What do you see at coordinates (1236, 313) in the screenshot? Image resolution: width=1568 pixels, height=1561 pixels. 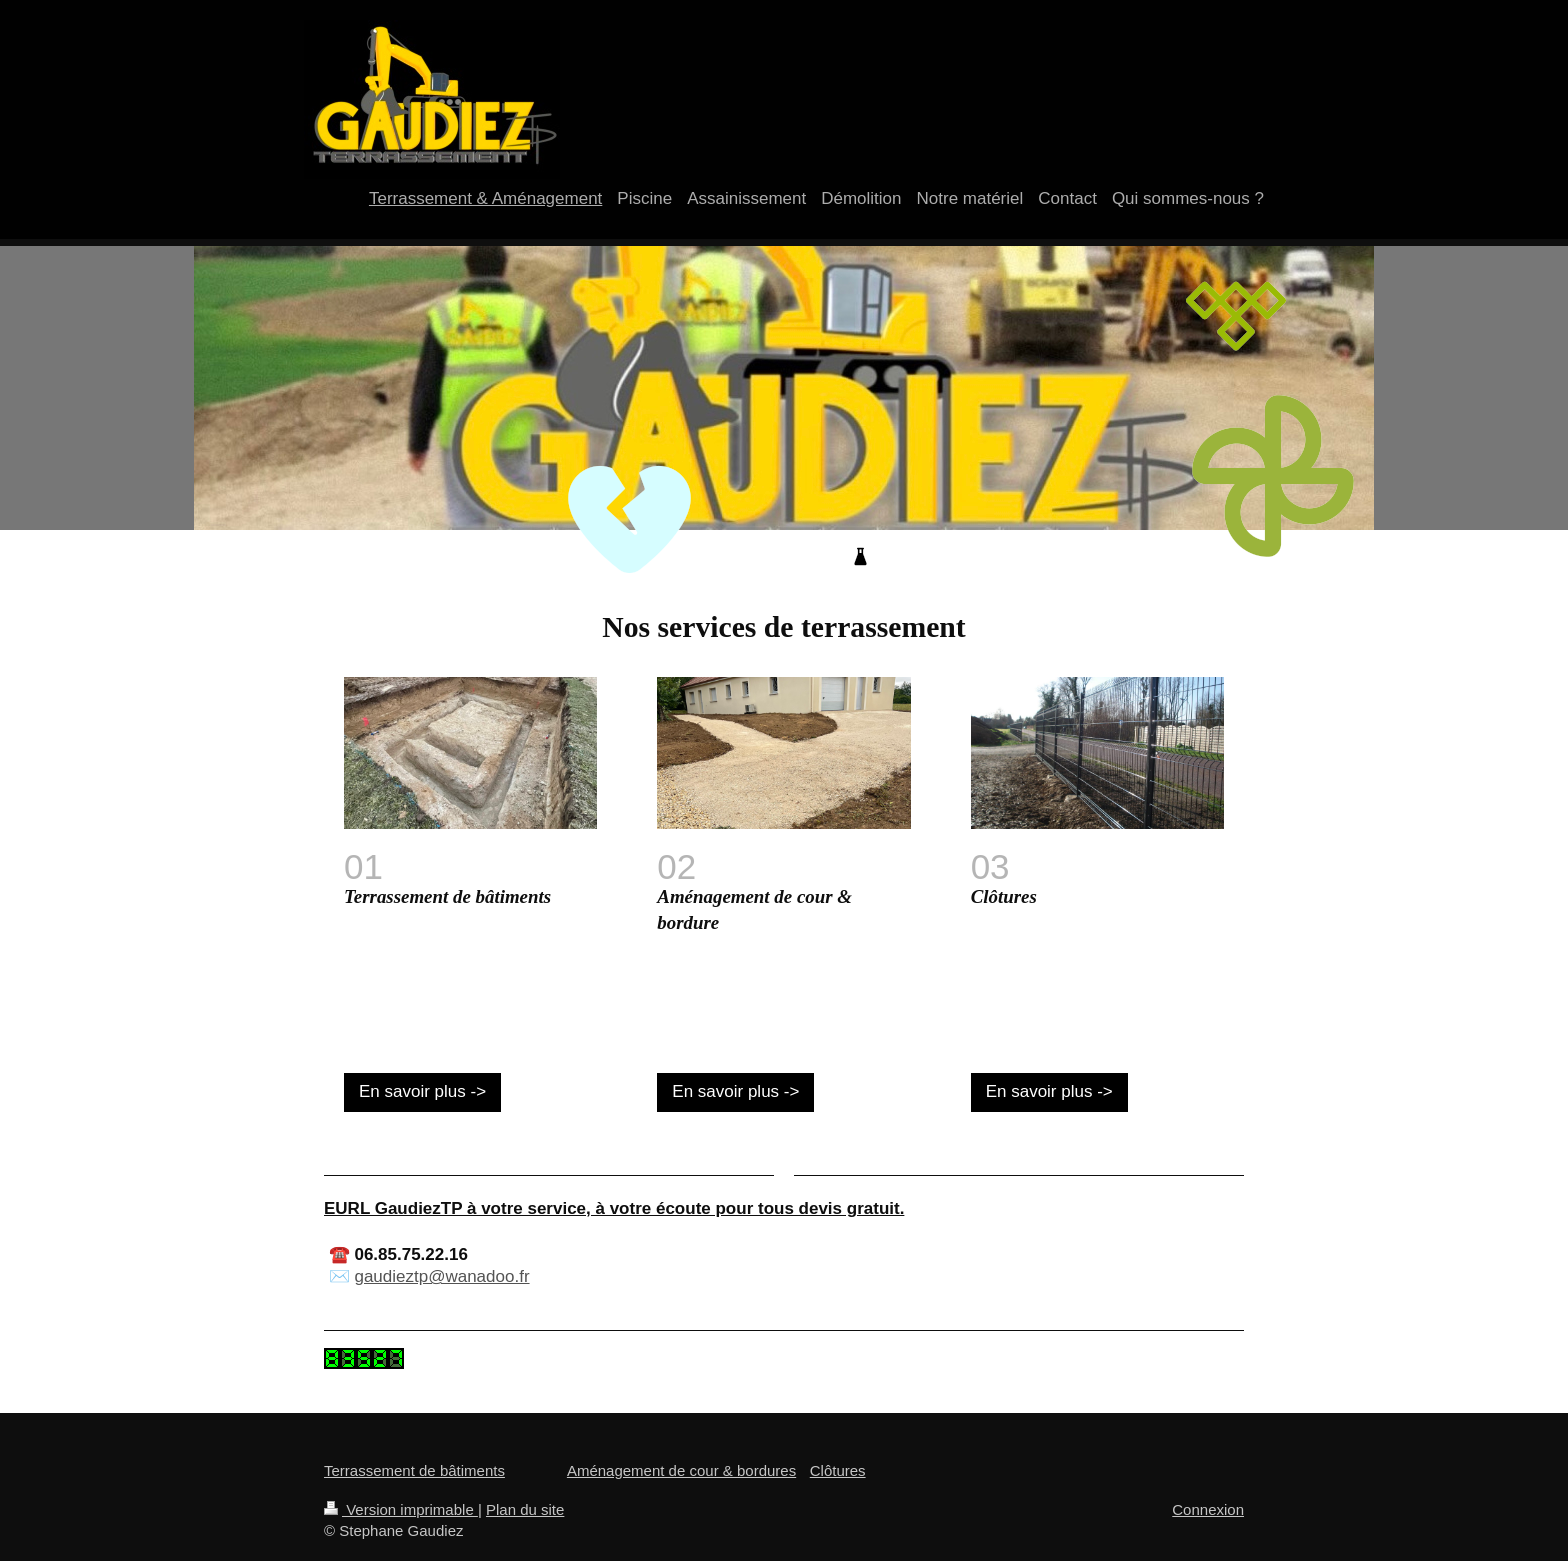 I see `open tidal music streaming app` at bounding box center [1236, 313].